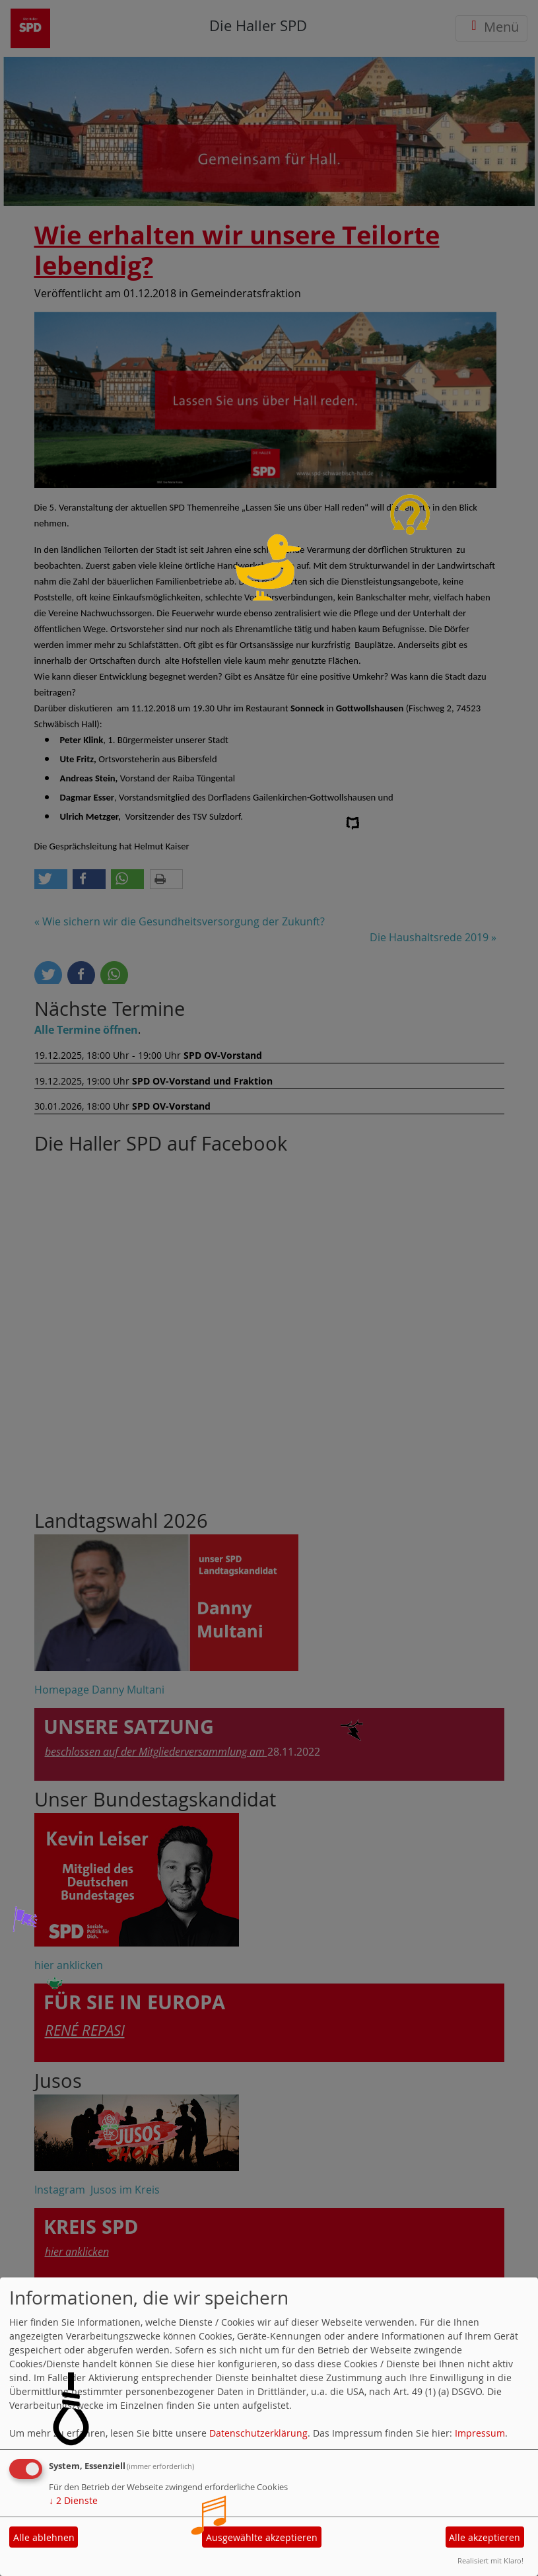 This screenshot has width=538, height=2576. I want to click on indicates thunderstorm or severe weather alert, so click(352, 1730).